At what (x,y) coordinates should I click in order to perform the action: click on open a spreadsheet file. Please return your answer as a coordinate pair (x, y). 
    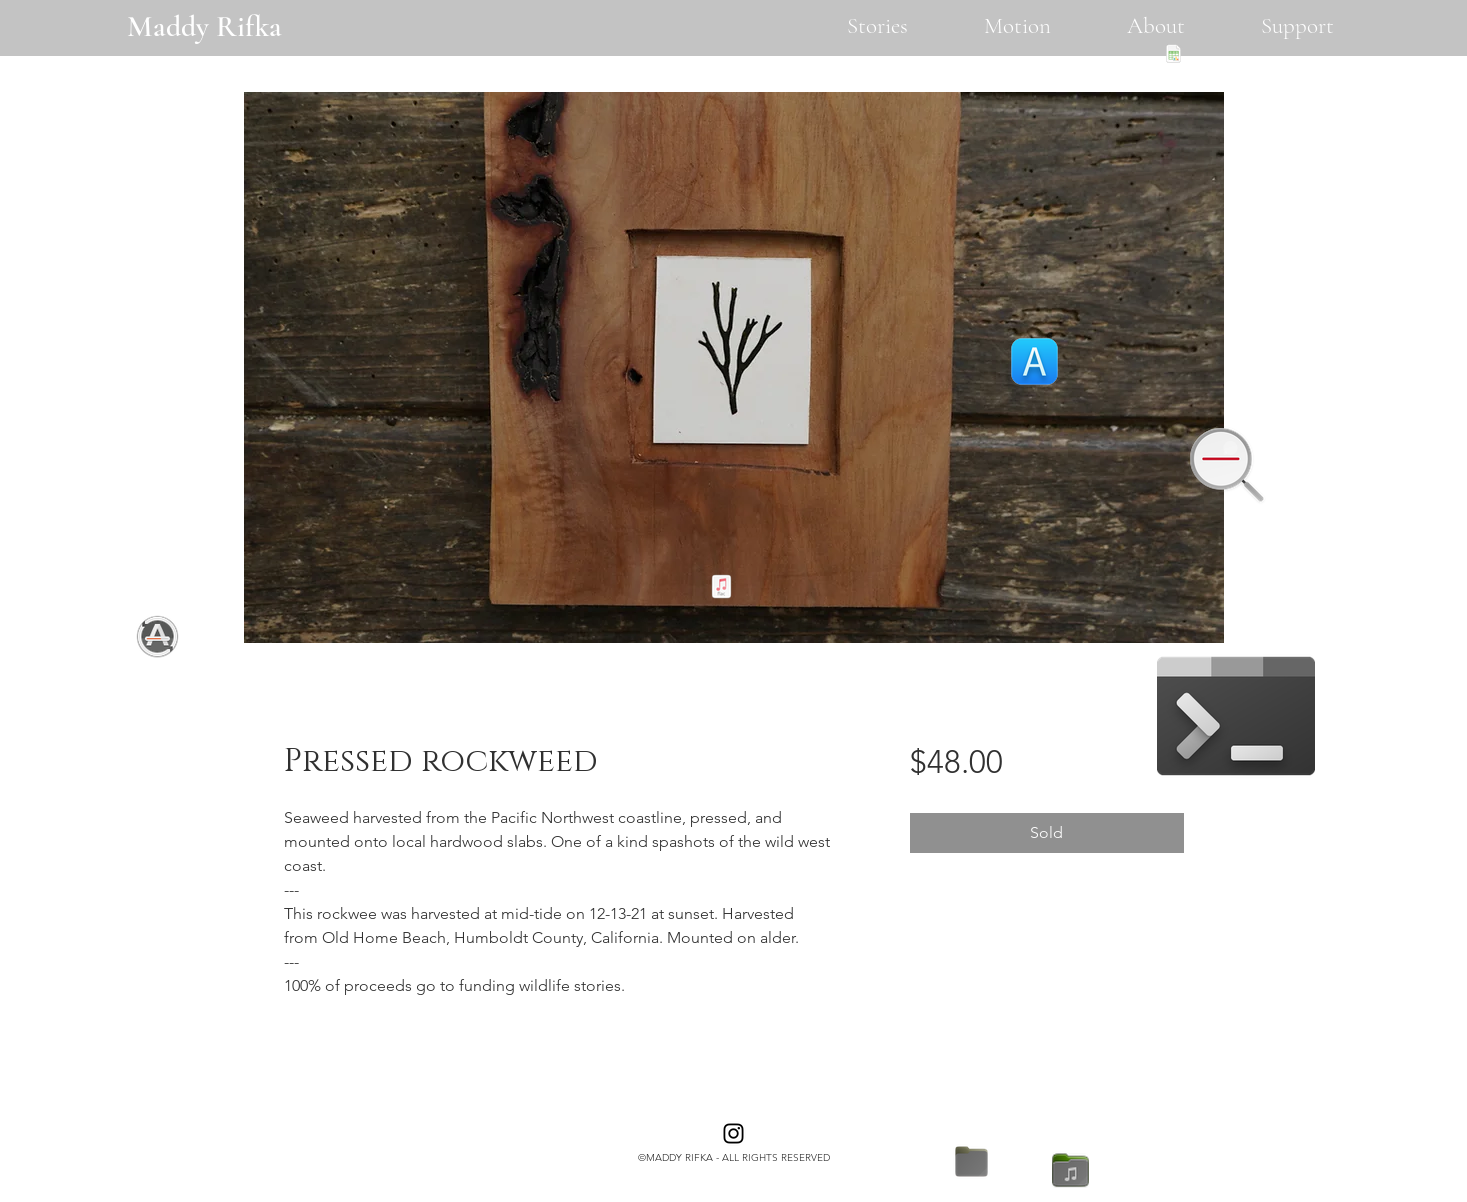
    Looking at the image, I should click on (1173, 53).